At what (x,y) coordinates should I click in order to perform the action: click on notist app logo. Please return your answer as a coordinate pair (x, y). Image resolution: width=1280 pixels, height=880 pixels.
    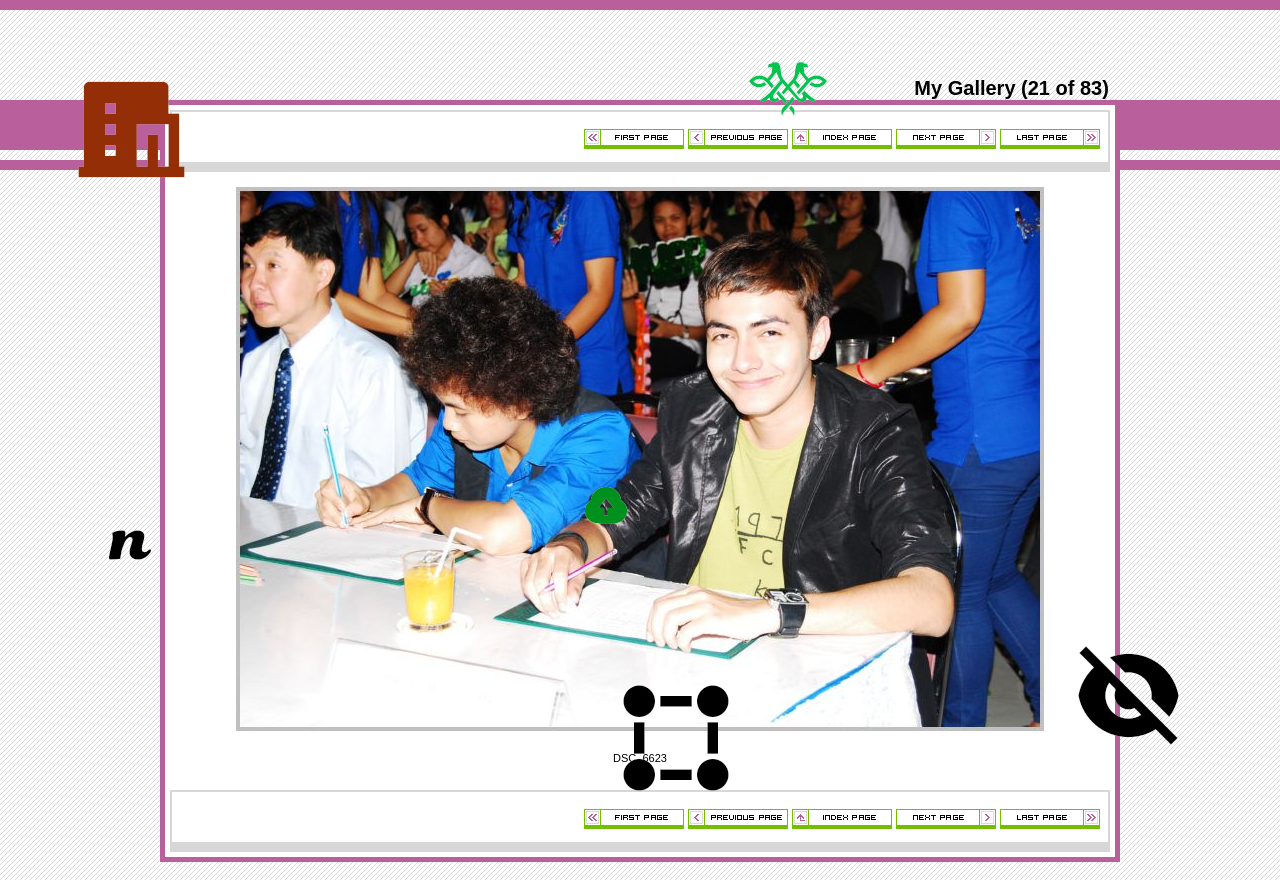
    Looking at the image, I should click on (130, 545).